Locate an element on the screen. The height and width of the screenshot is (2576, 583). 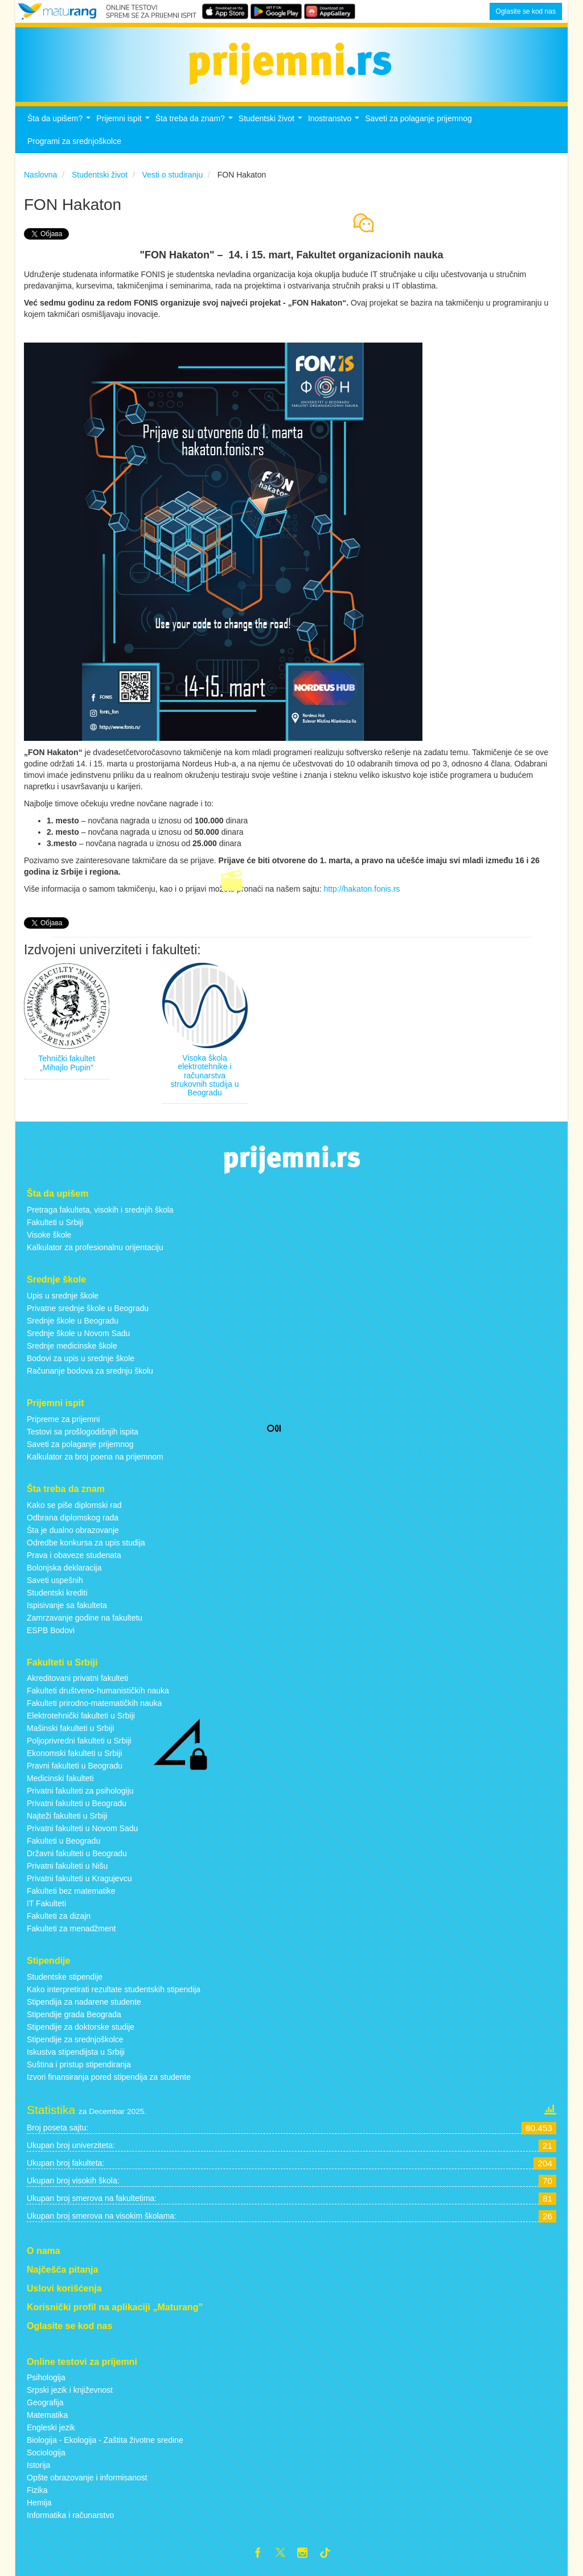
open the Medium app is located at coordinates (274, 1428).